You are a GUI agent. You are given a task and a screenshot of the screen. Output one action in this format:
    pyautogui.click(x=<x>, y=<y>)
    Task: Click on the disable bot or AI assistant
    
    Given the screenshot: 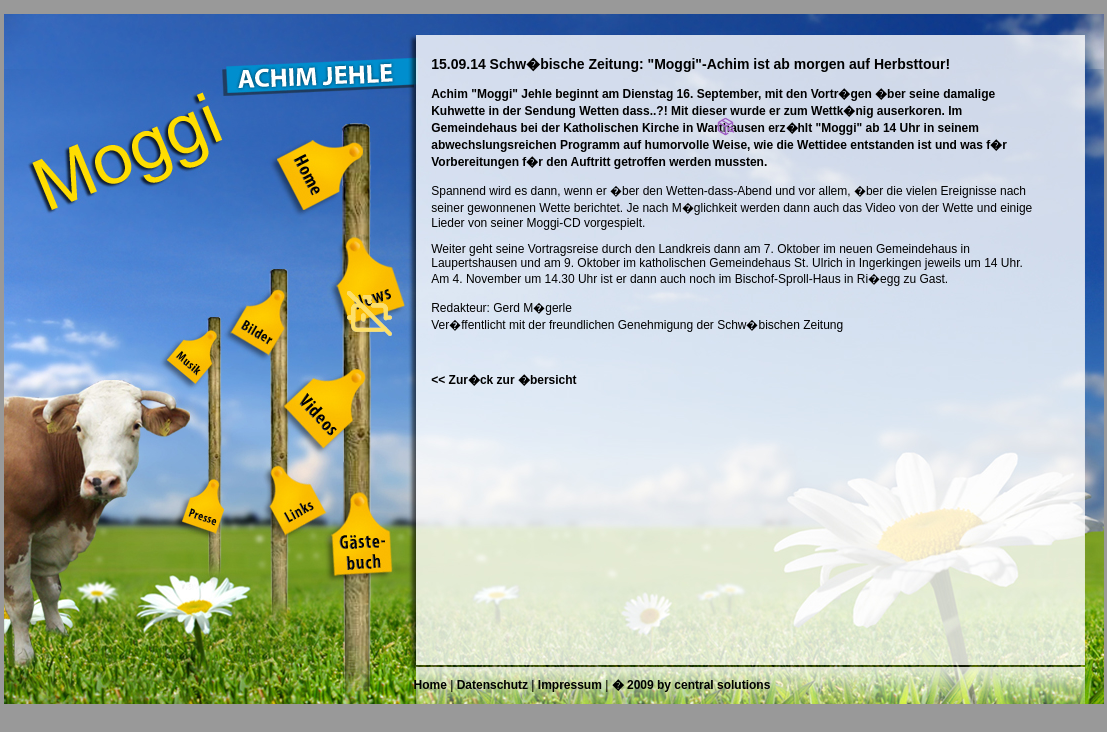 What is the action you would take?
    pyautogui.click(x=369, y=313)
    